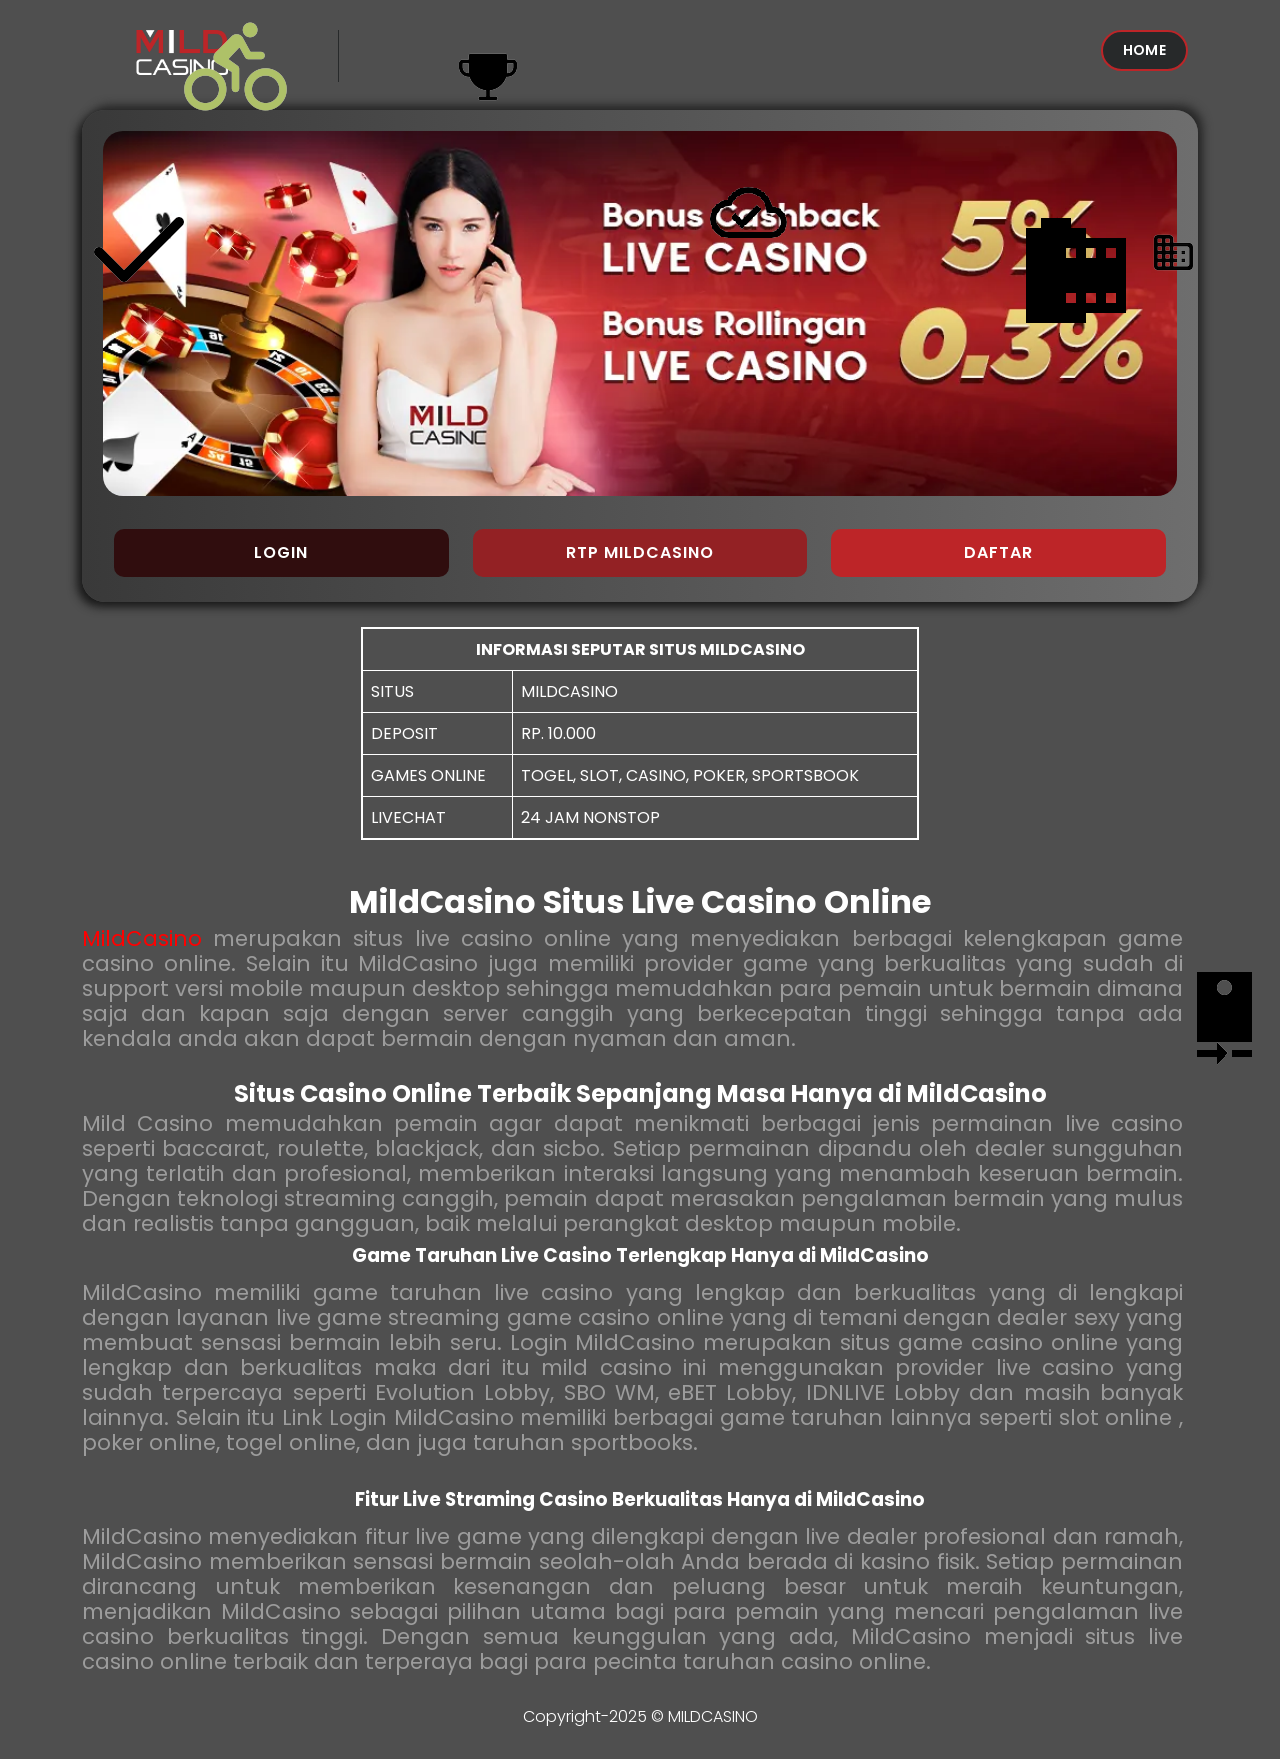  I want to click on confirm or submit an action, so click(139, 252).